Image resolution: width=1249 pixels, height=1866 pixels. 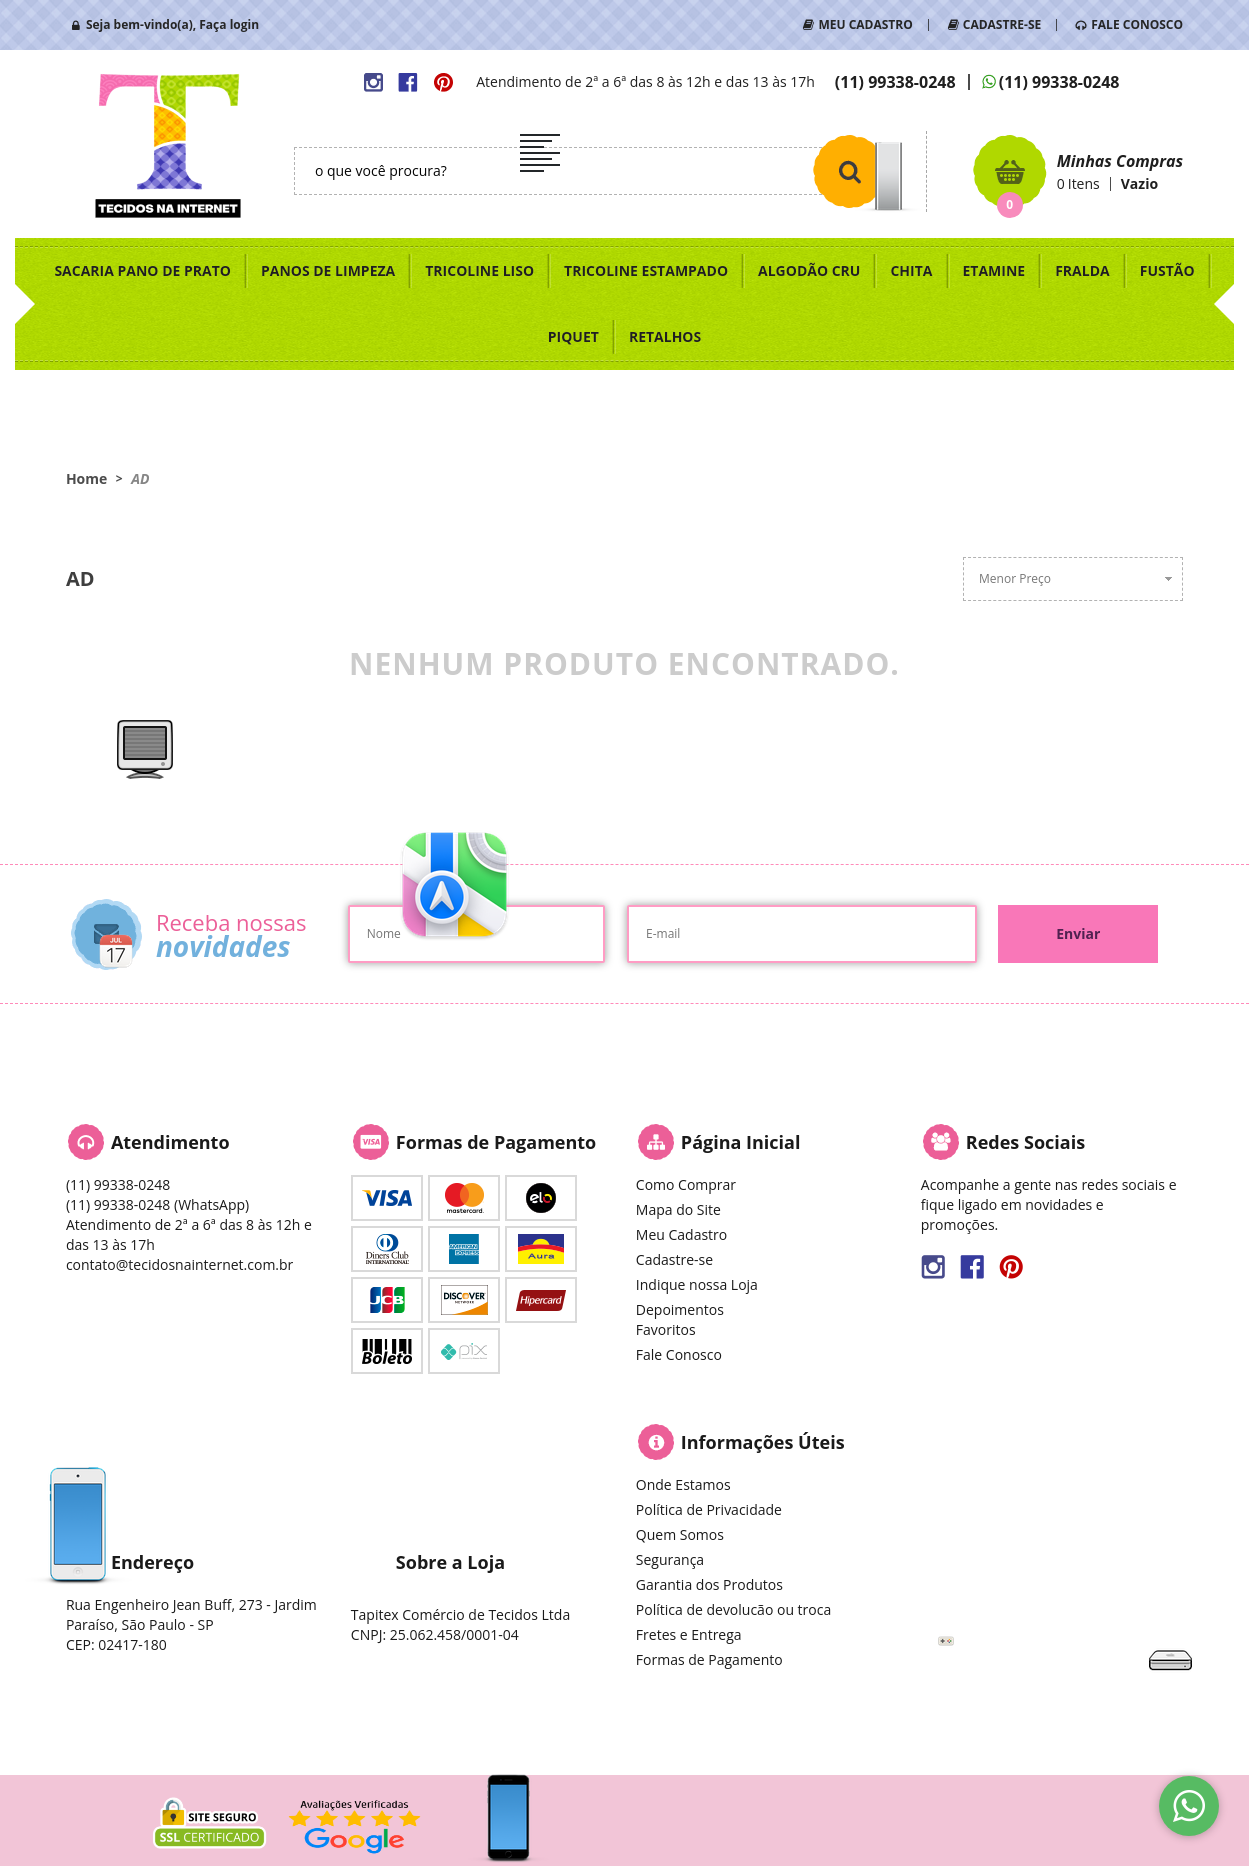 What do you see at coordinates (78, 1526) in the screenshot?
I see `iPod Touch device connected` at bounding box center [78, 1526].